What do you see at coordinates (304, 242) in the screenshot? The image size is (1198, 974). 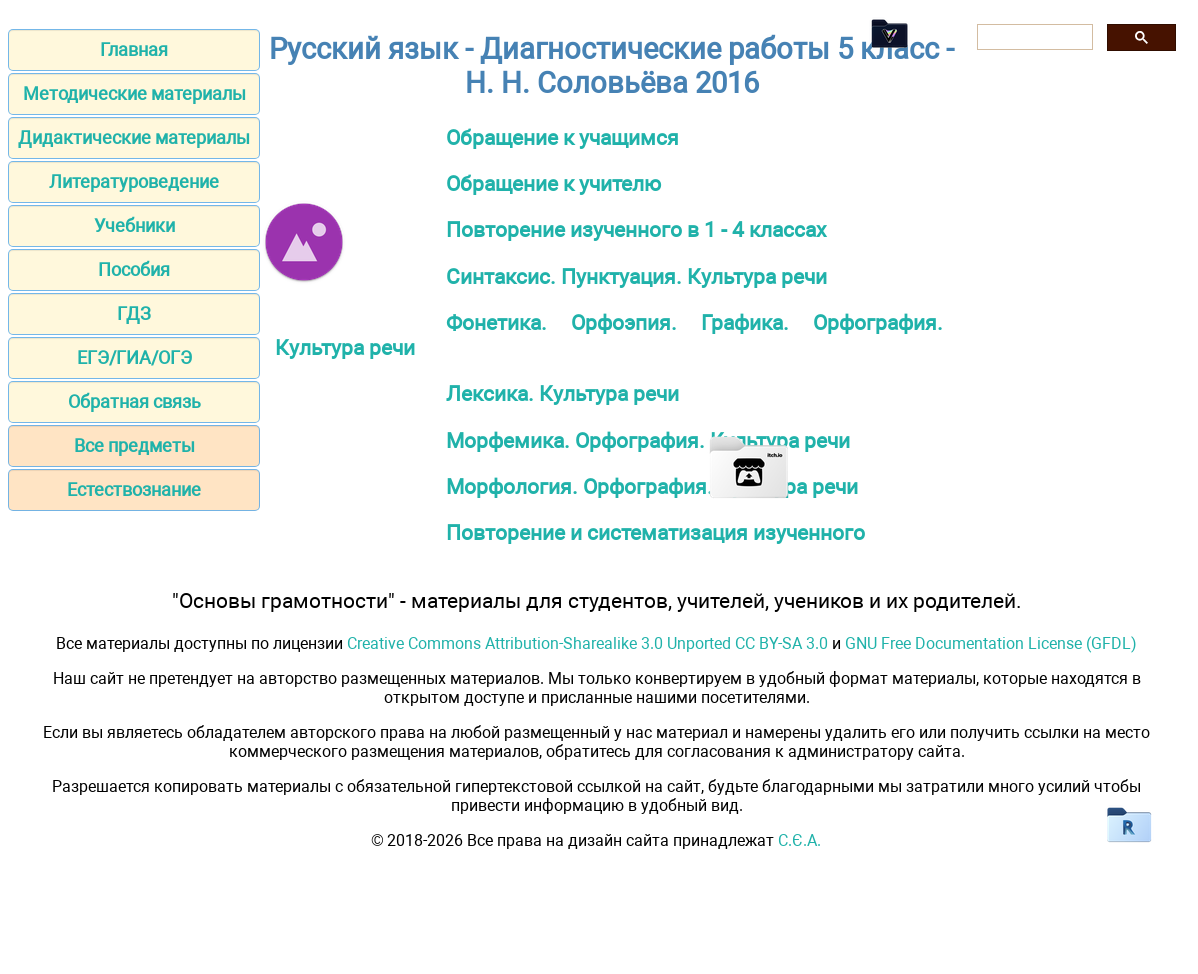 I see `indicates a photo or image file` at bounding box center [304, 242].